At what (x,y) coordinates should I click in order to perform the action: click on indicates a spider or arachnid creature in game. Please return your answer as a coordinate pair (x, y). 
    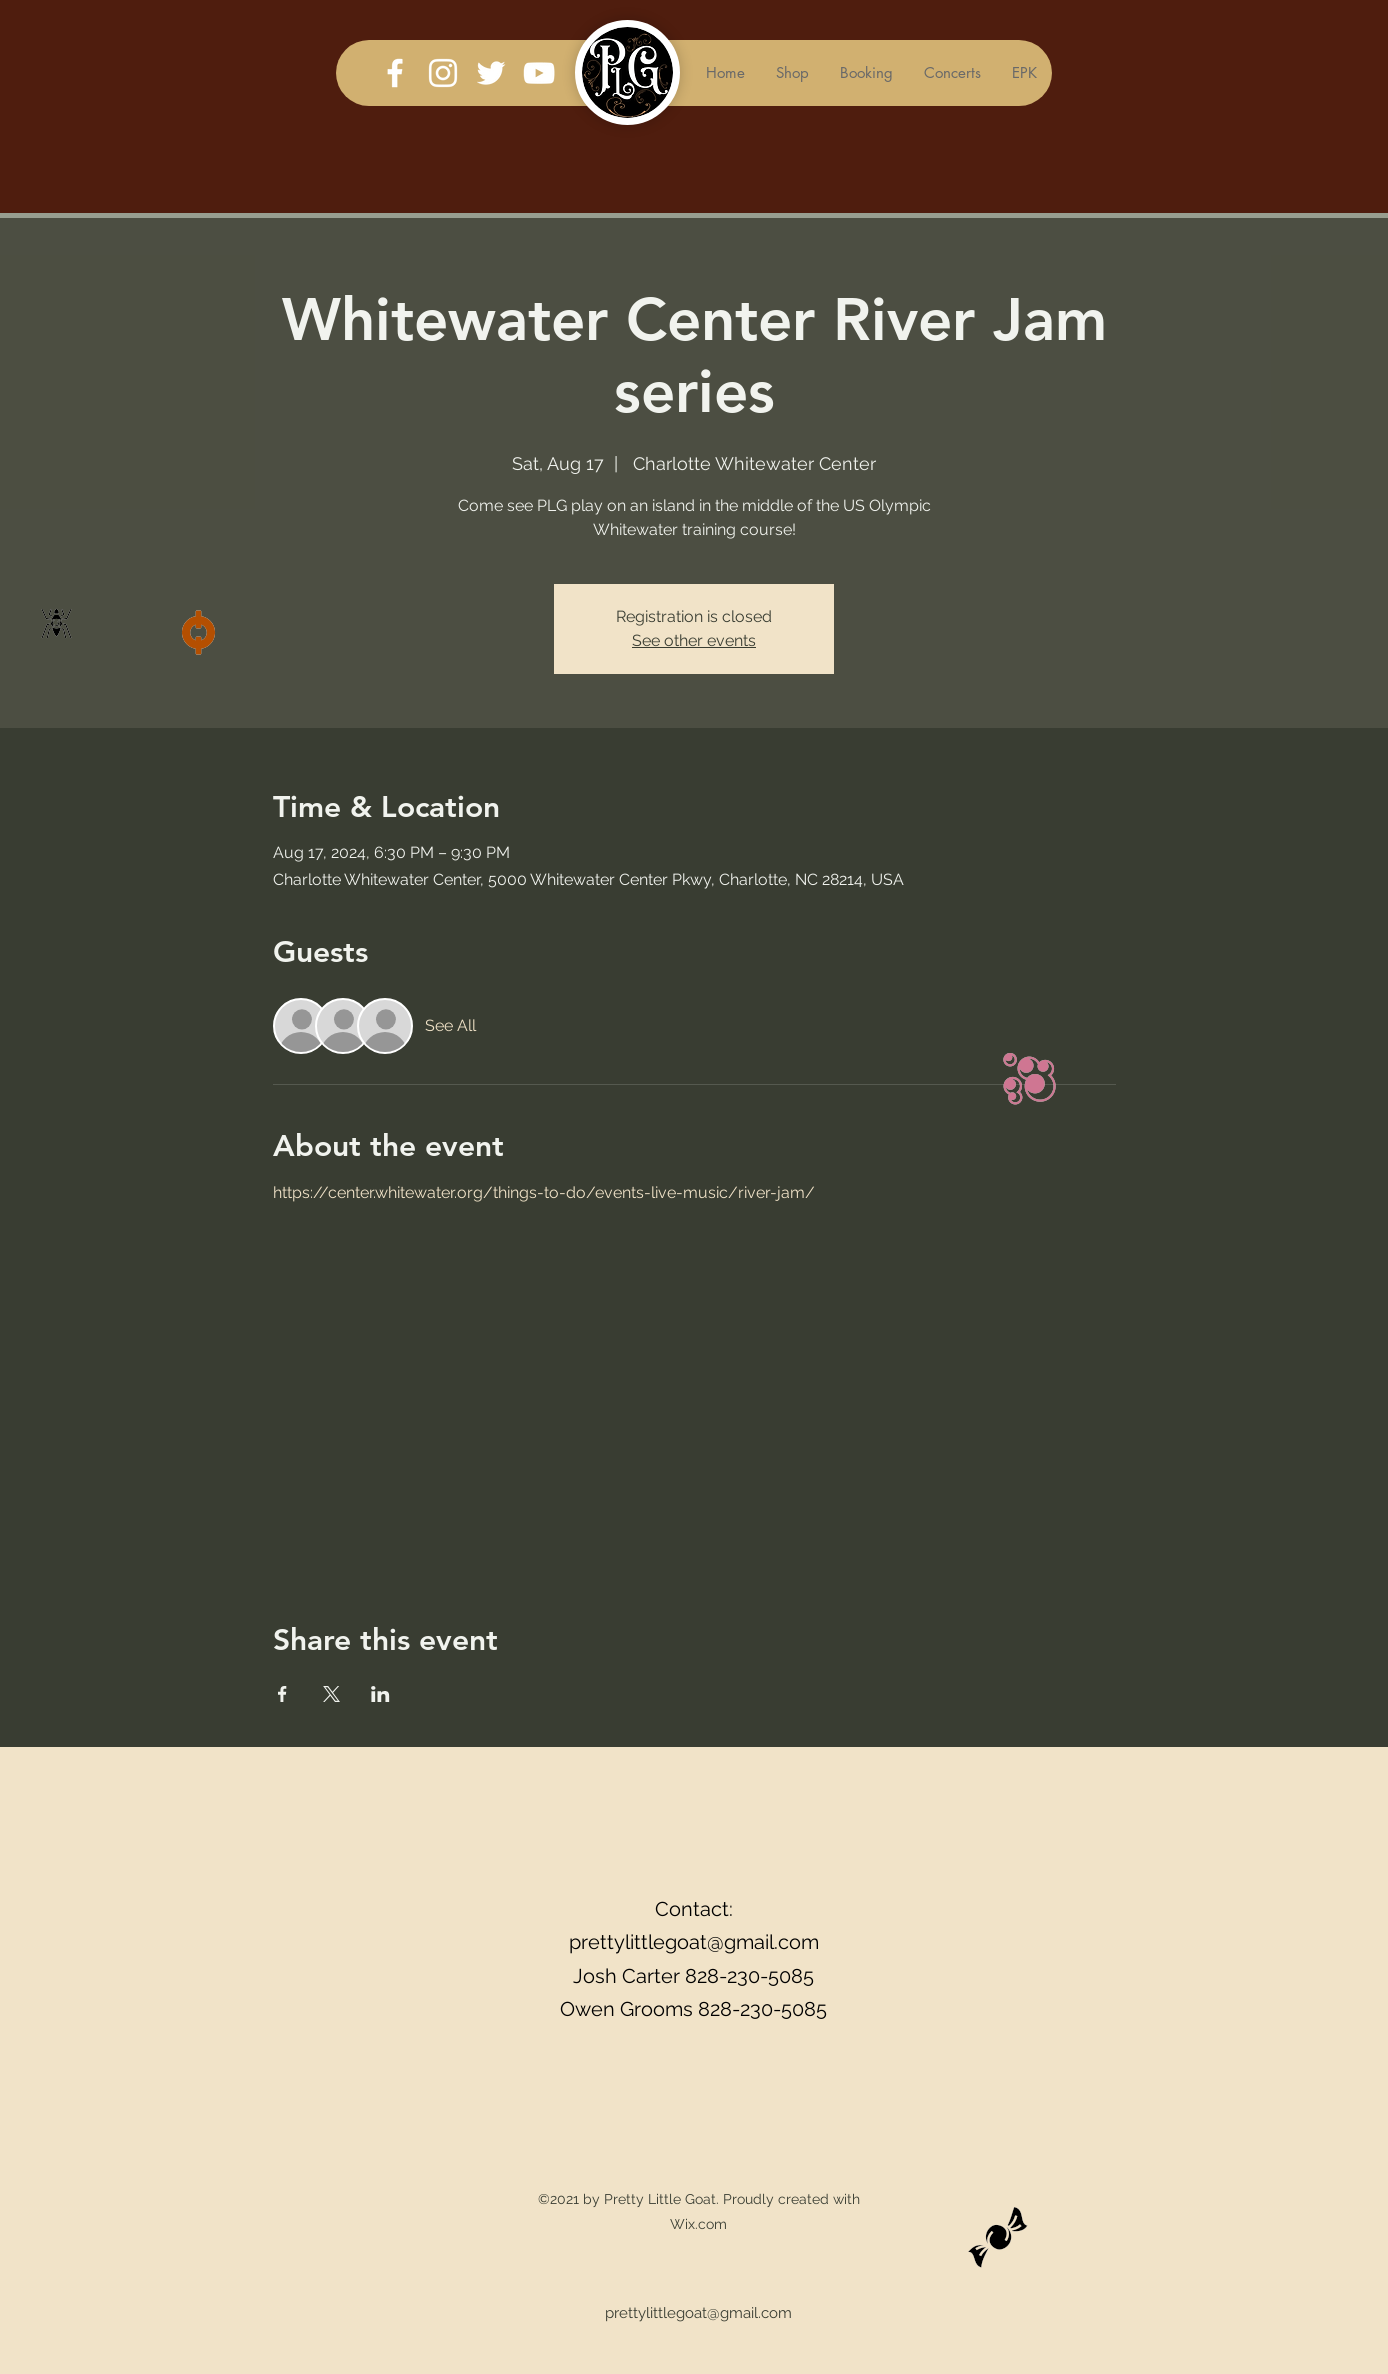
    Looking at the image, I should click on (56, 623).